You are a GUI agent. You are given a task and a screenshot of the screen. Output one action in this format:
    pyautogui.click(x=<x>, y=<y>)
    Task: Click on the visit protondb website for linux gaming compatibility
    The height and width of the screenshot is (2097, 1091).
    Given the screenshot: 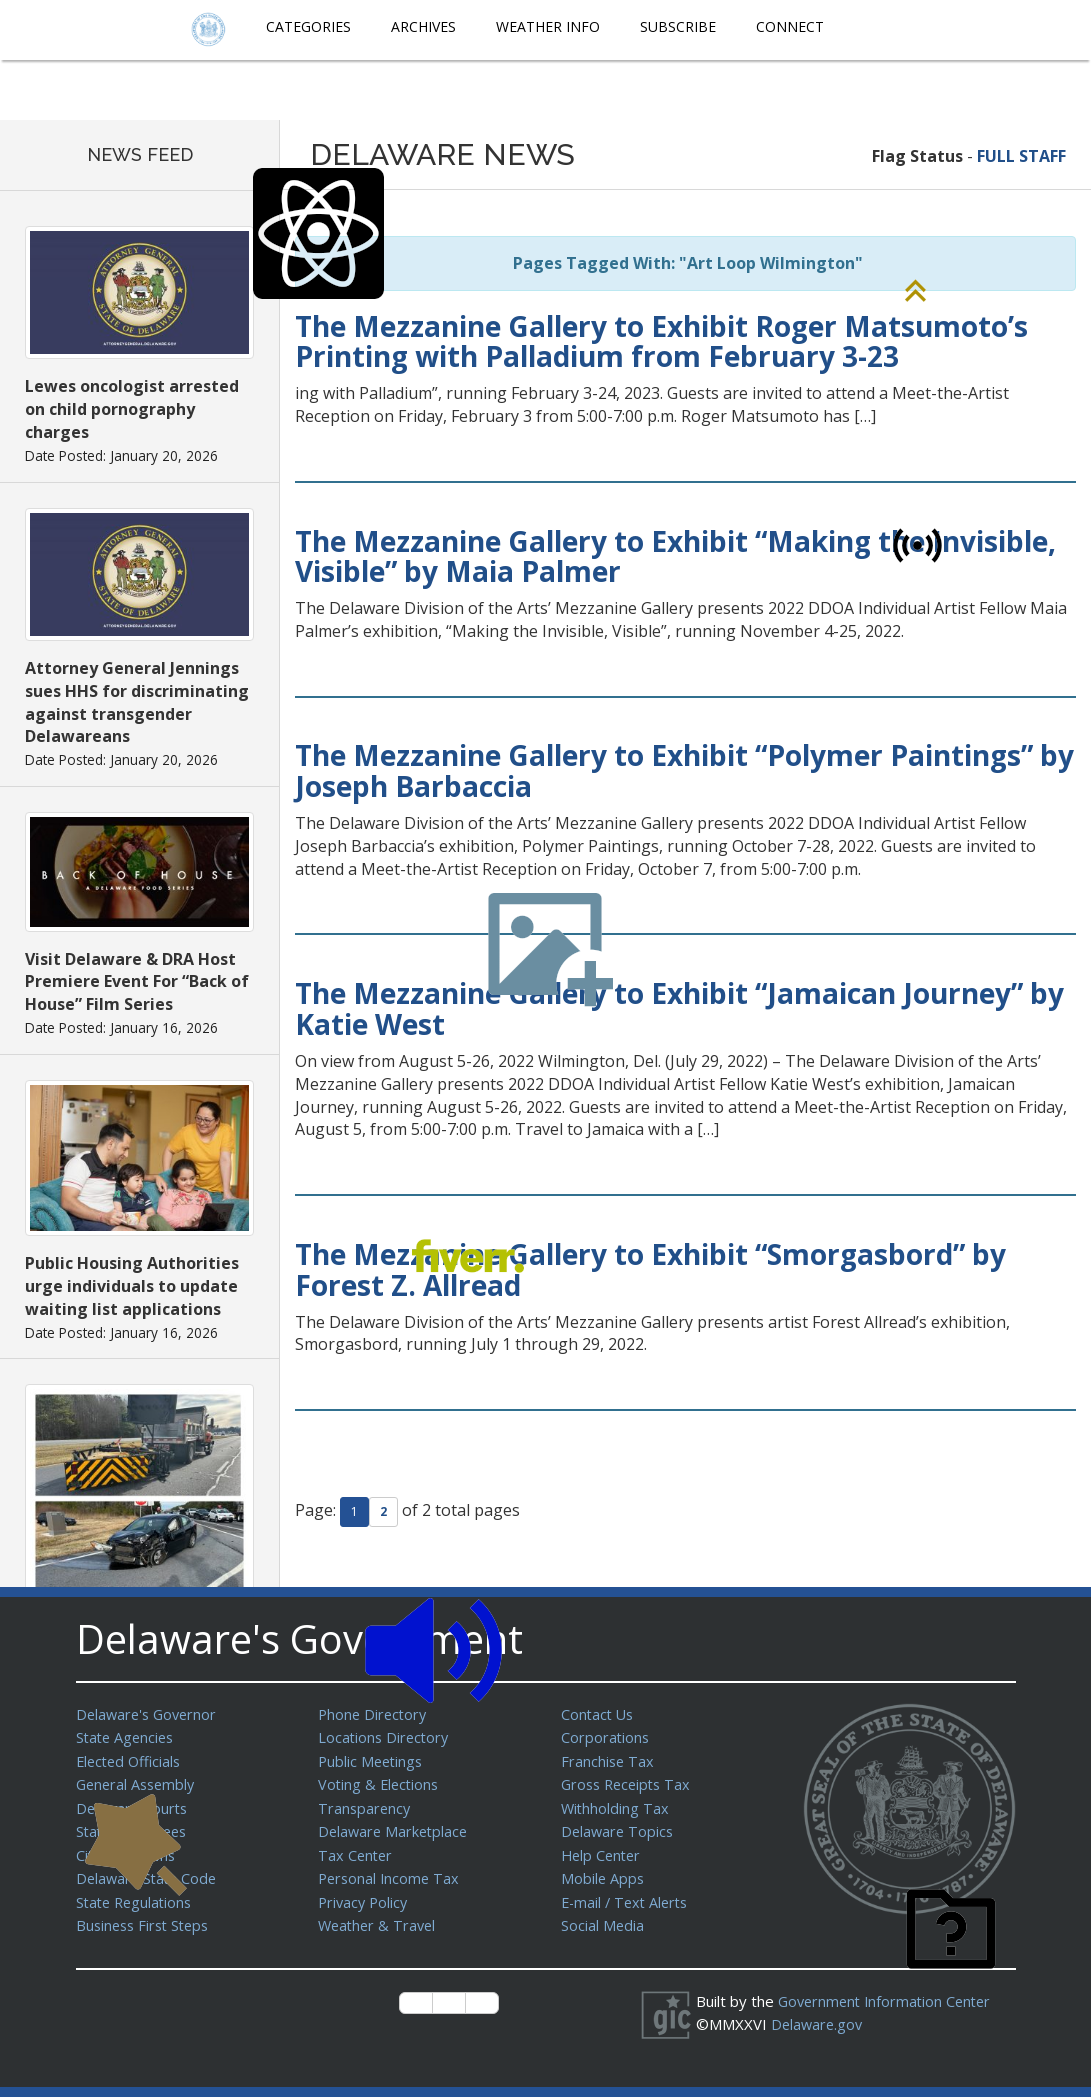 What is the action you would take?
    pyautogui.click(x=318, y=233)
    